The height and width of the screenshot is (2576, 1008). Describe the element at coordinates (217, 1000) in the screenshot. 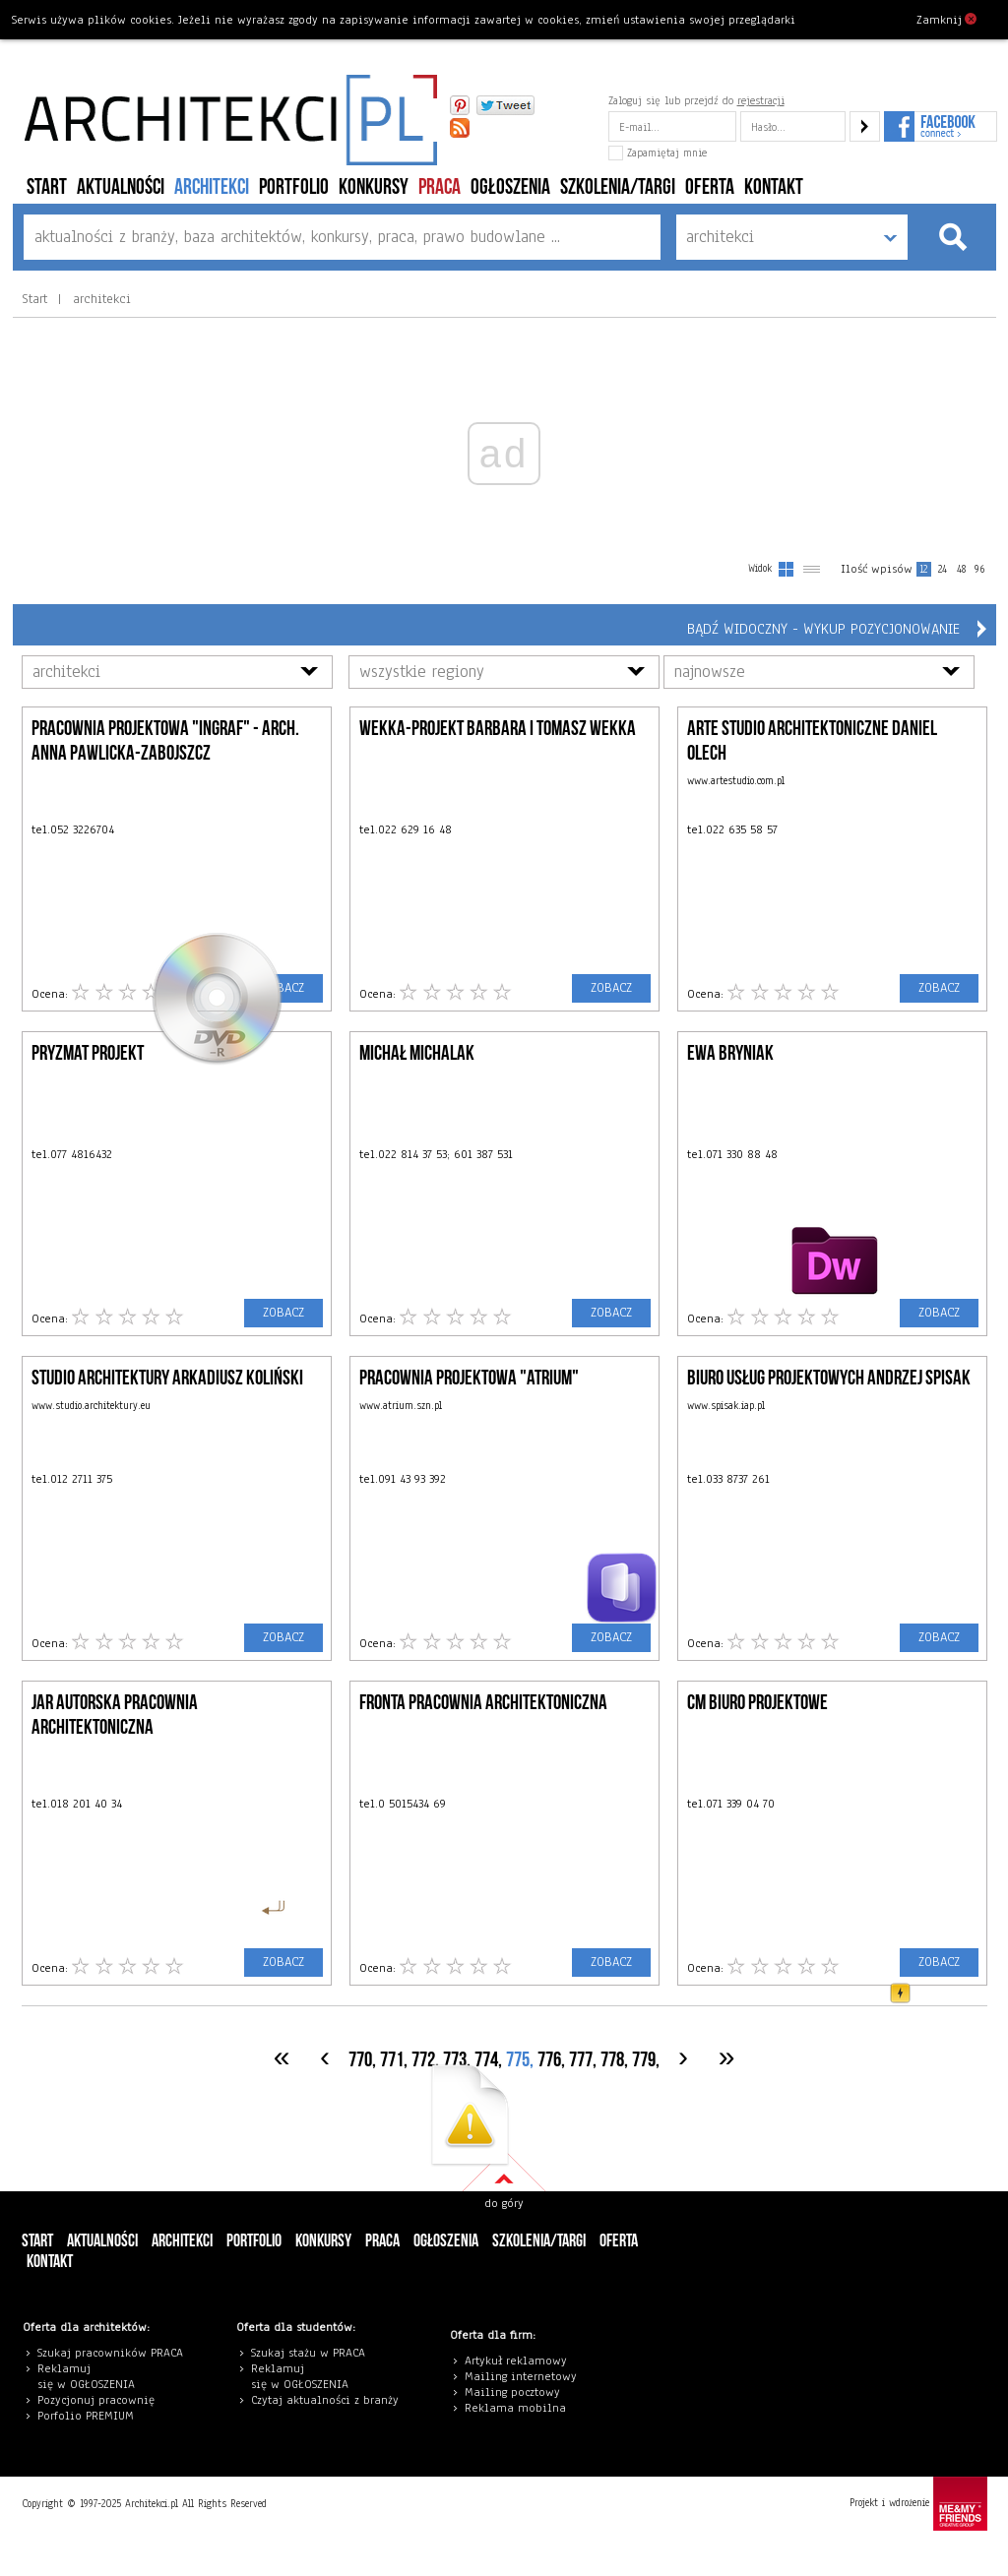

I see `indicates a blank DVD-R disc ready for burning` at that location.